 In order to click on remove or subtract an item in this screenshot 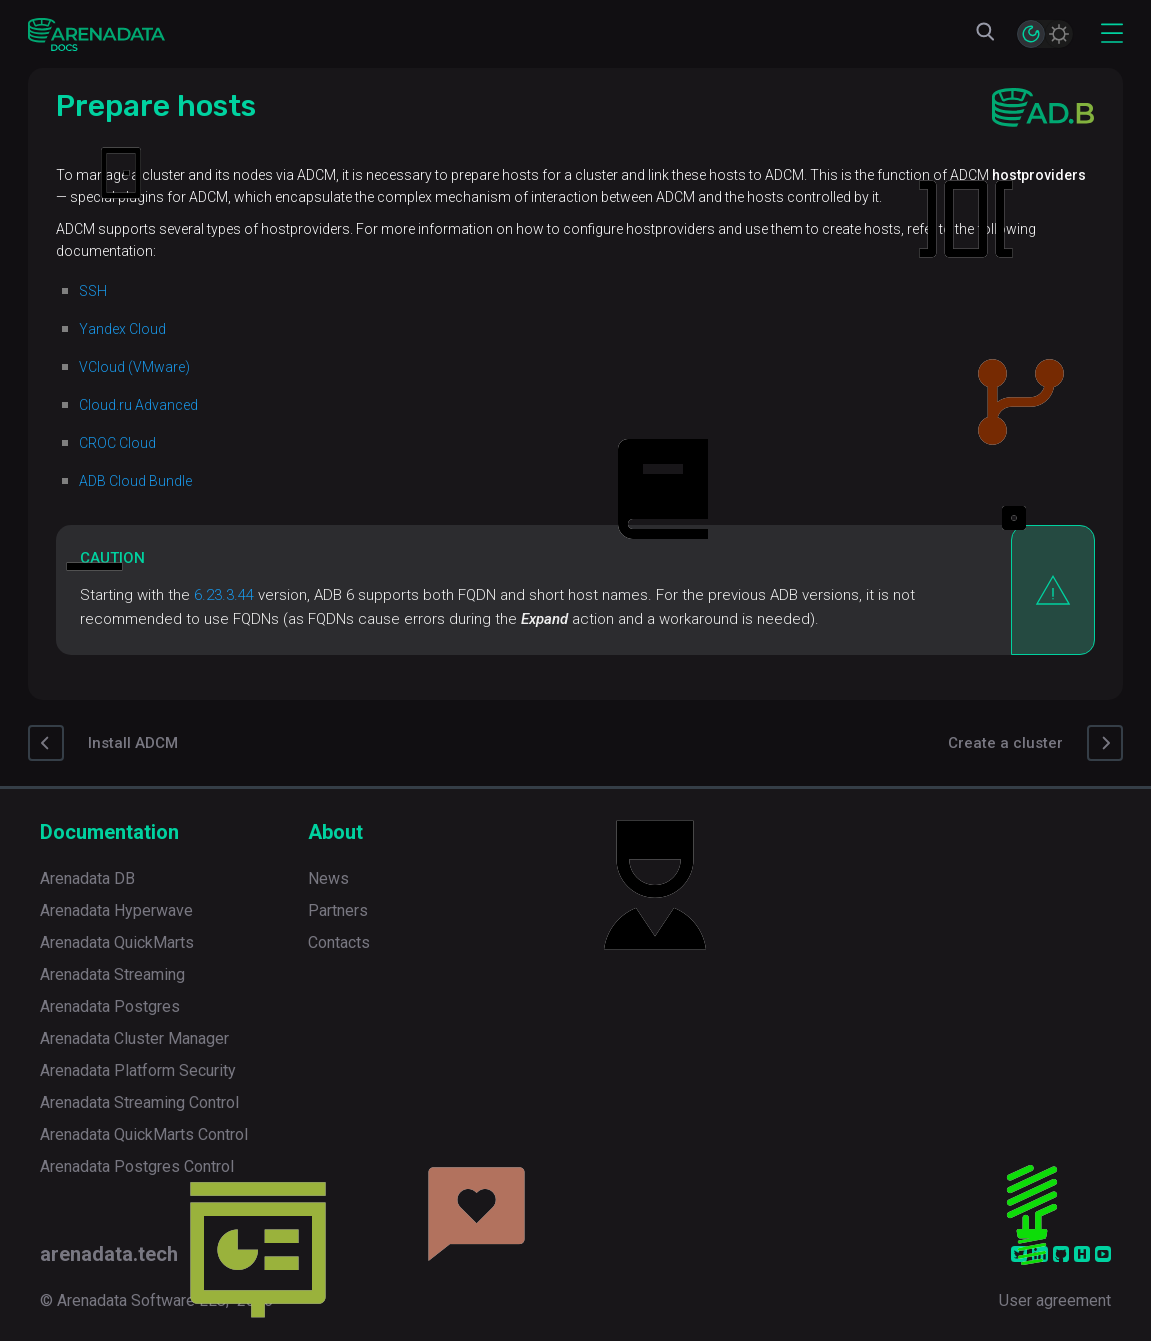, I will do `click(94, 566)`.